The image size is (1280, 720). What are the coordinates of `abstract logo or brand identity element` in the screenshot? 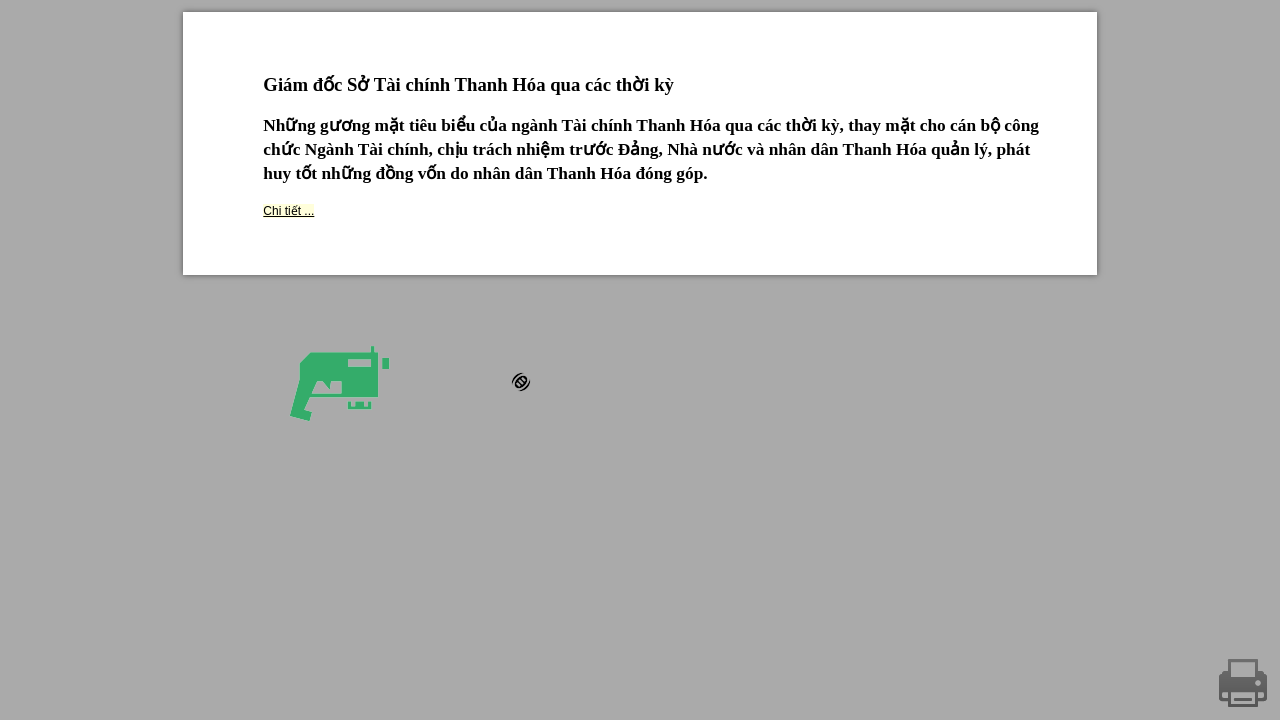 It's located at (521, 382).